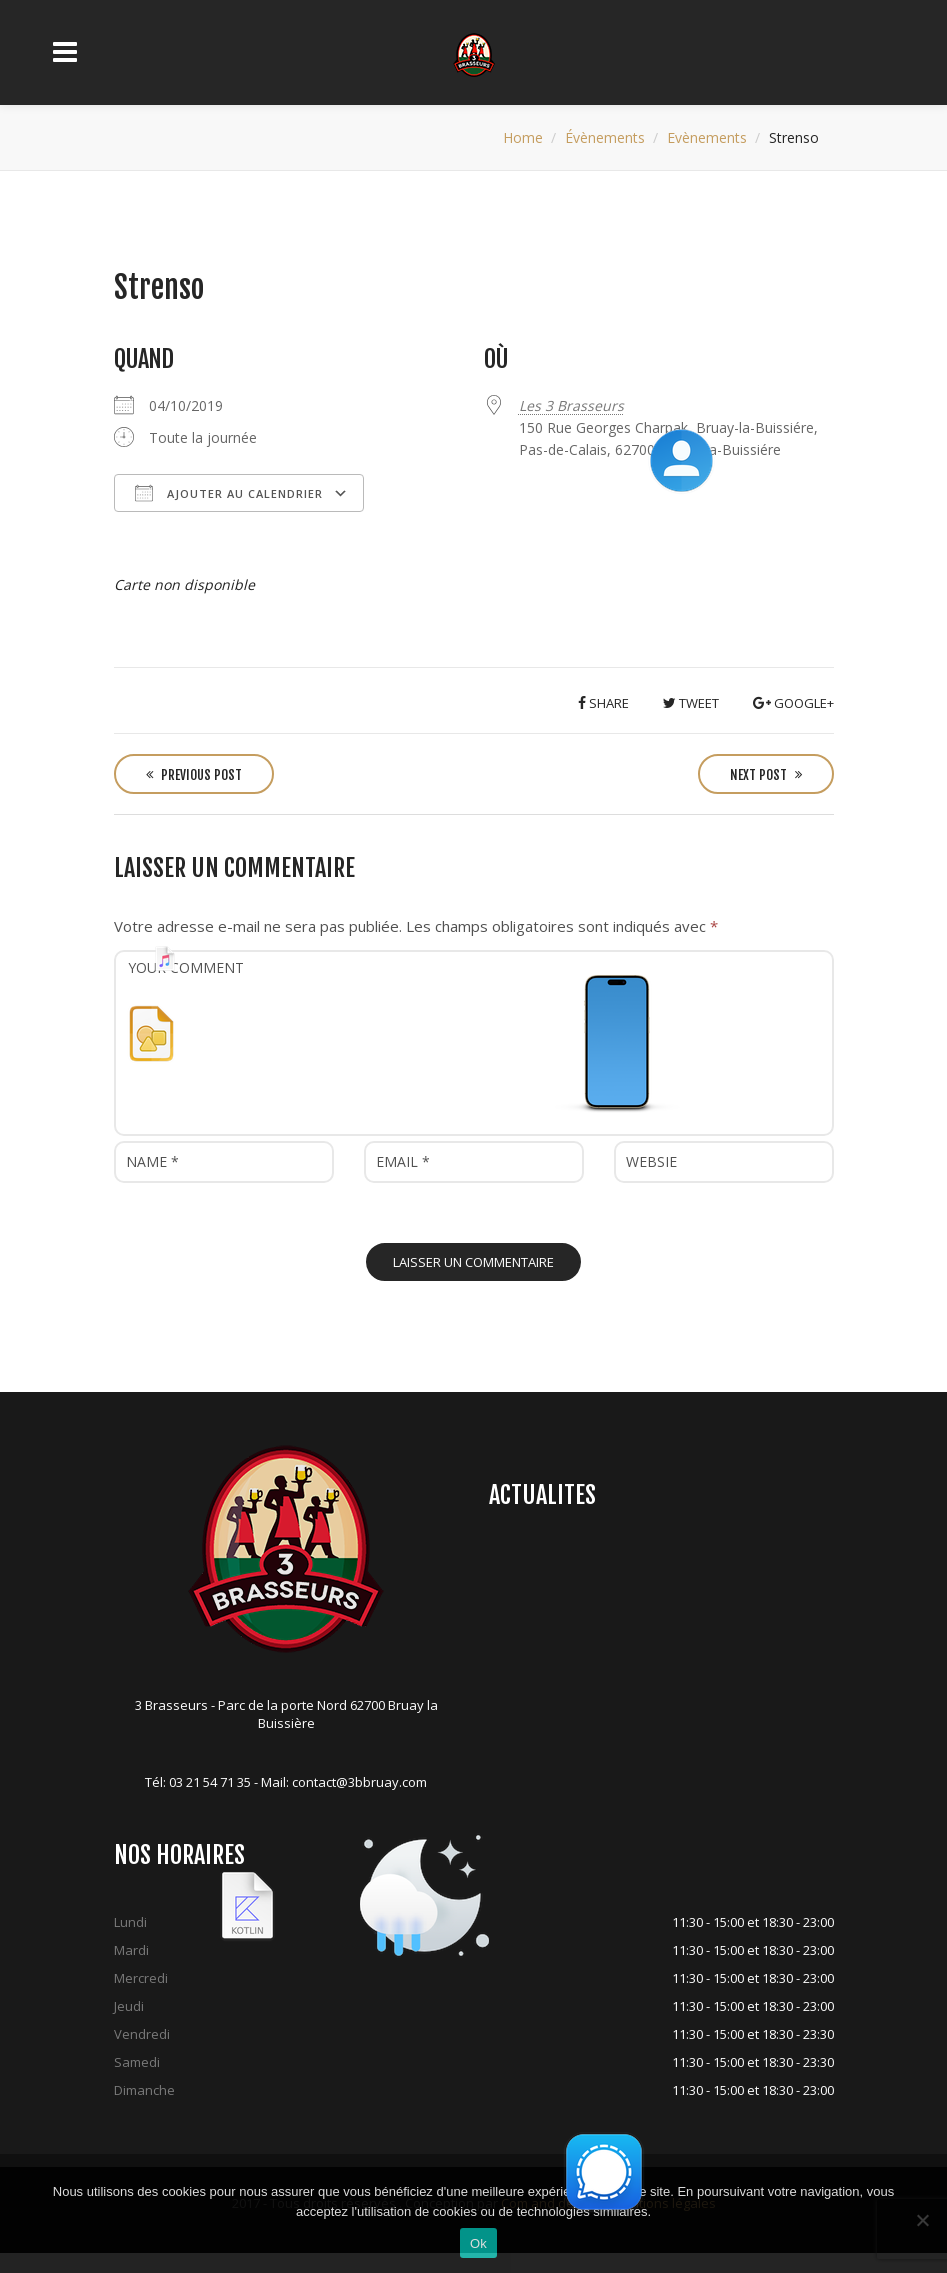 This screenshot has width=947, height=2273. I want to click on iPhone 14 Pro device icon, so click(617, 1044).